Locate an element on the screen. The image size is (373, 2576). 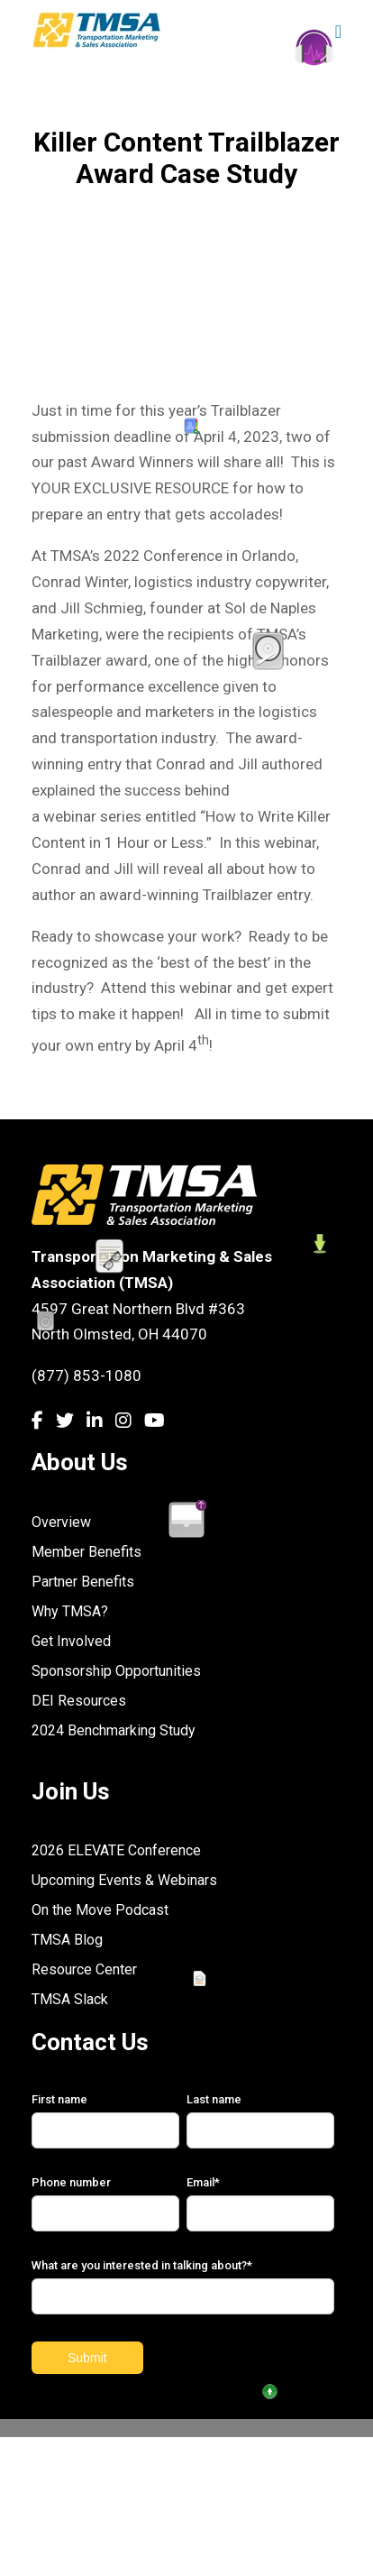
save the current file is located at coordinates (320, 1244).